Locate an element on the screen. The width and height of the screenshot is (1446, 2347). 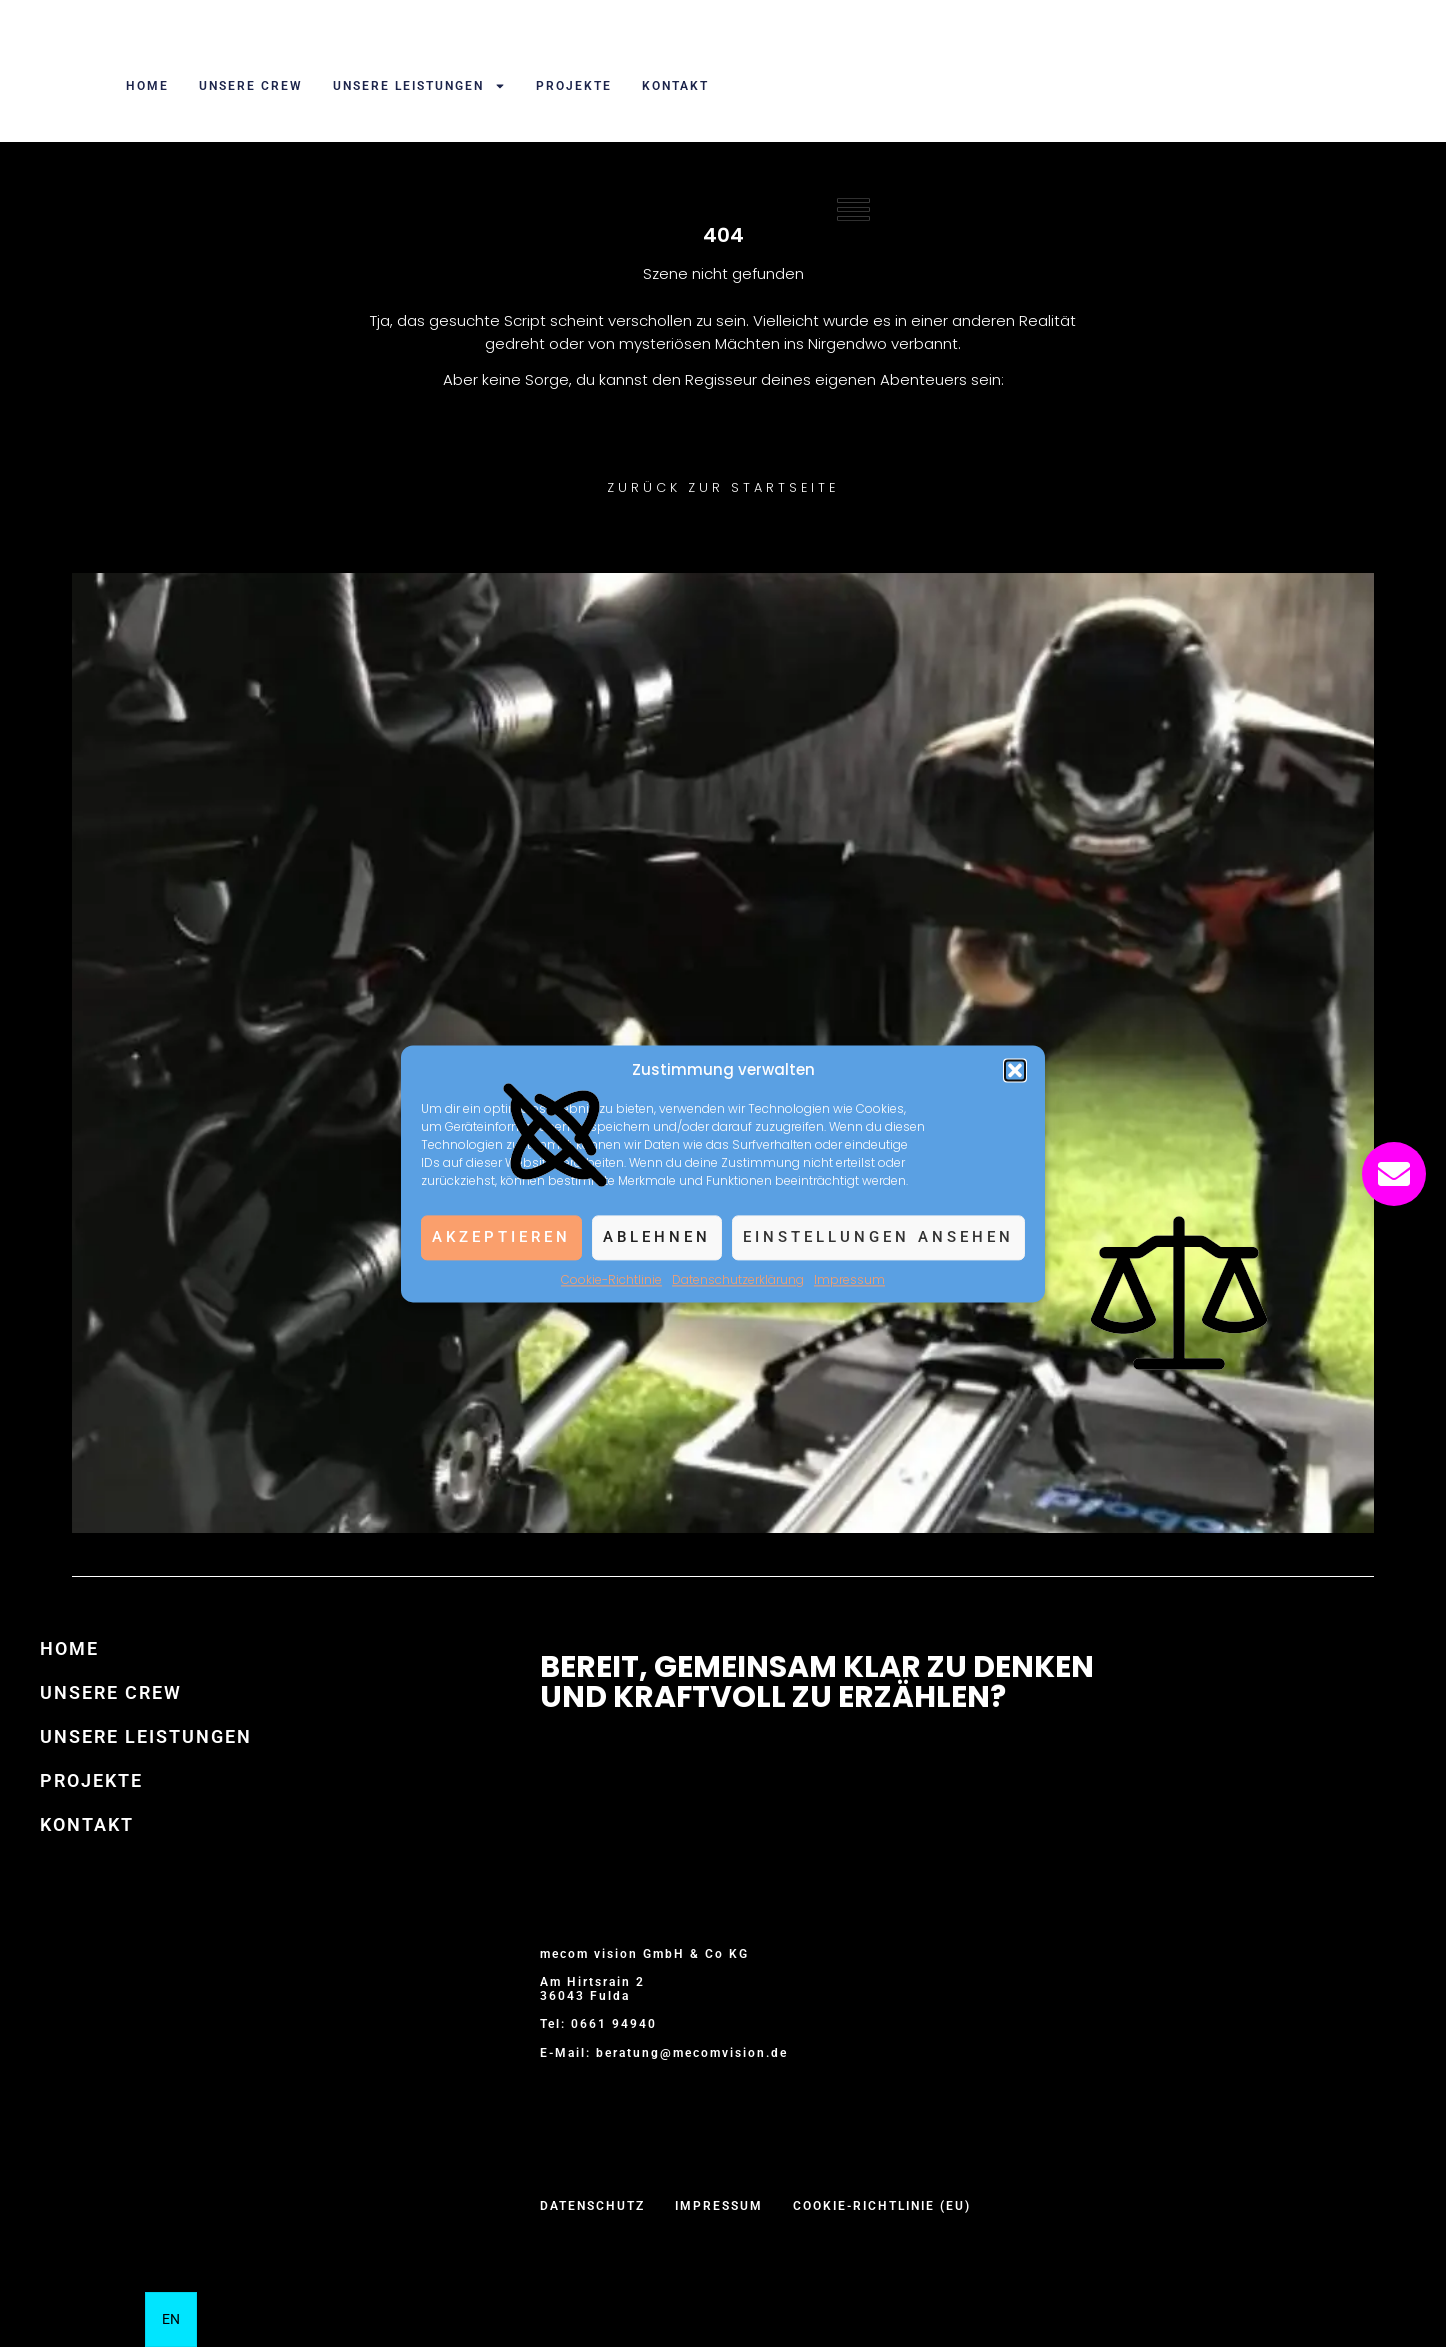
disable atomic or molecular view is located at coordinates (555, 1135).